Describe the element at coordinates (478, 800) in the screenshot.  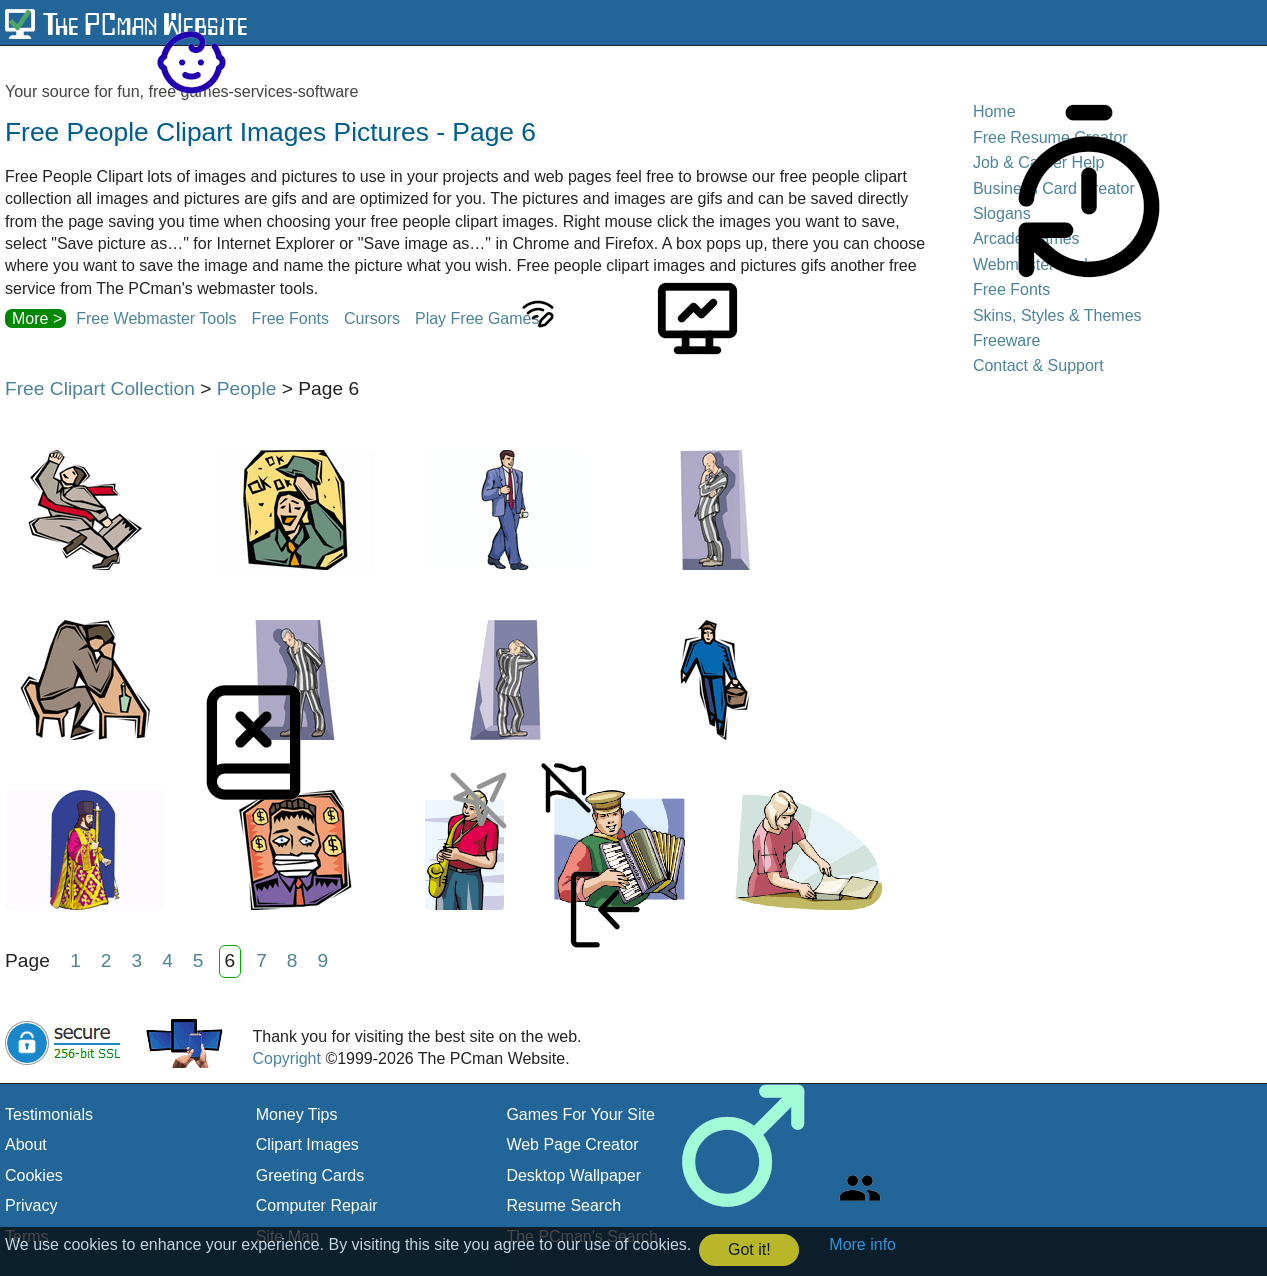
I see `navigation or GPS is currently disabled` at that location.